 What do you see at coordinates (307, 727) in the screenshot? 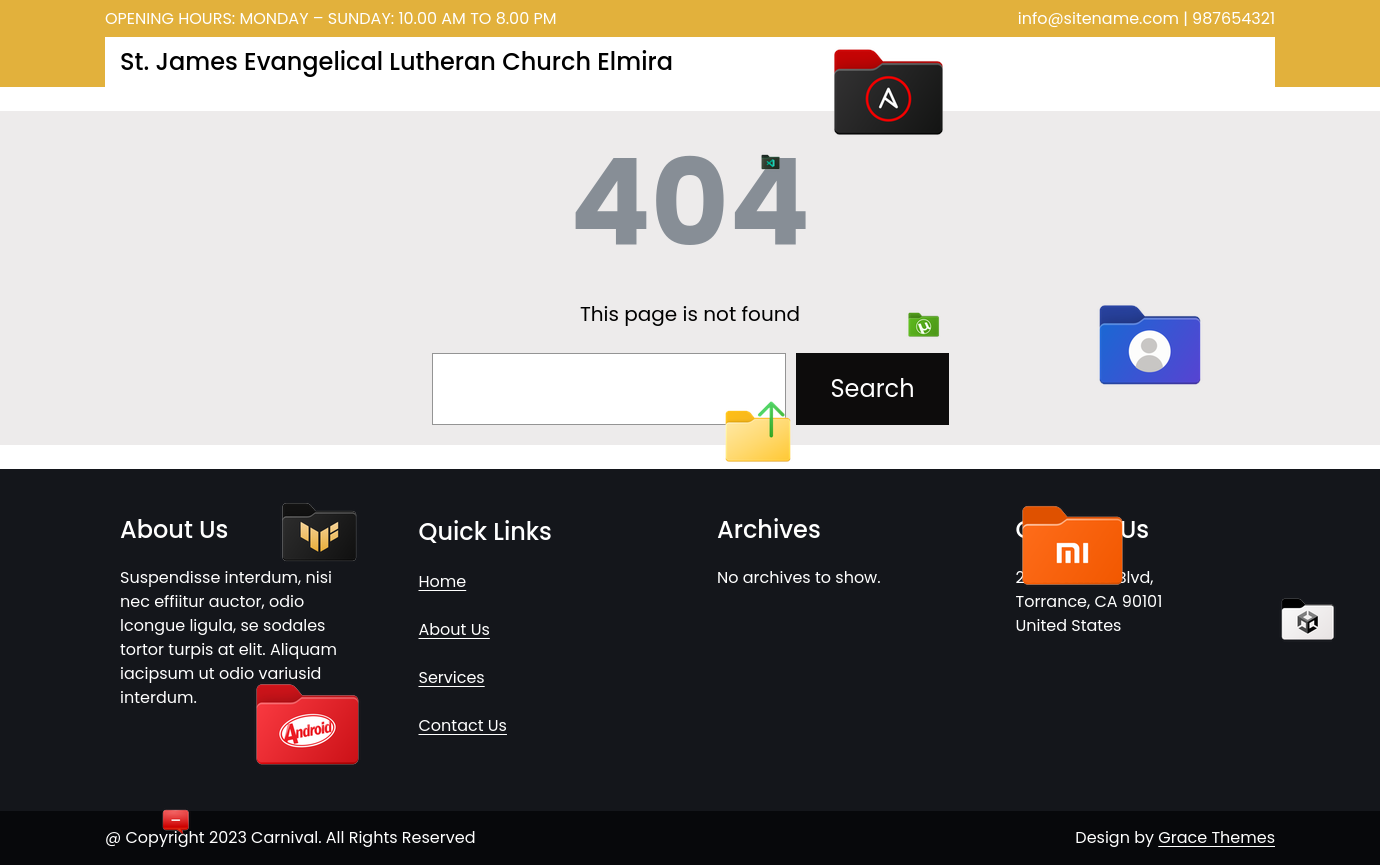
I see `open android files folder` at bounding box center [307, 727].